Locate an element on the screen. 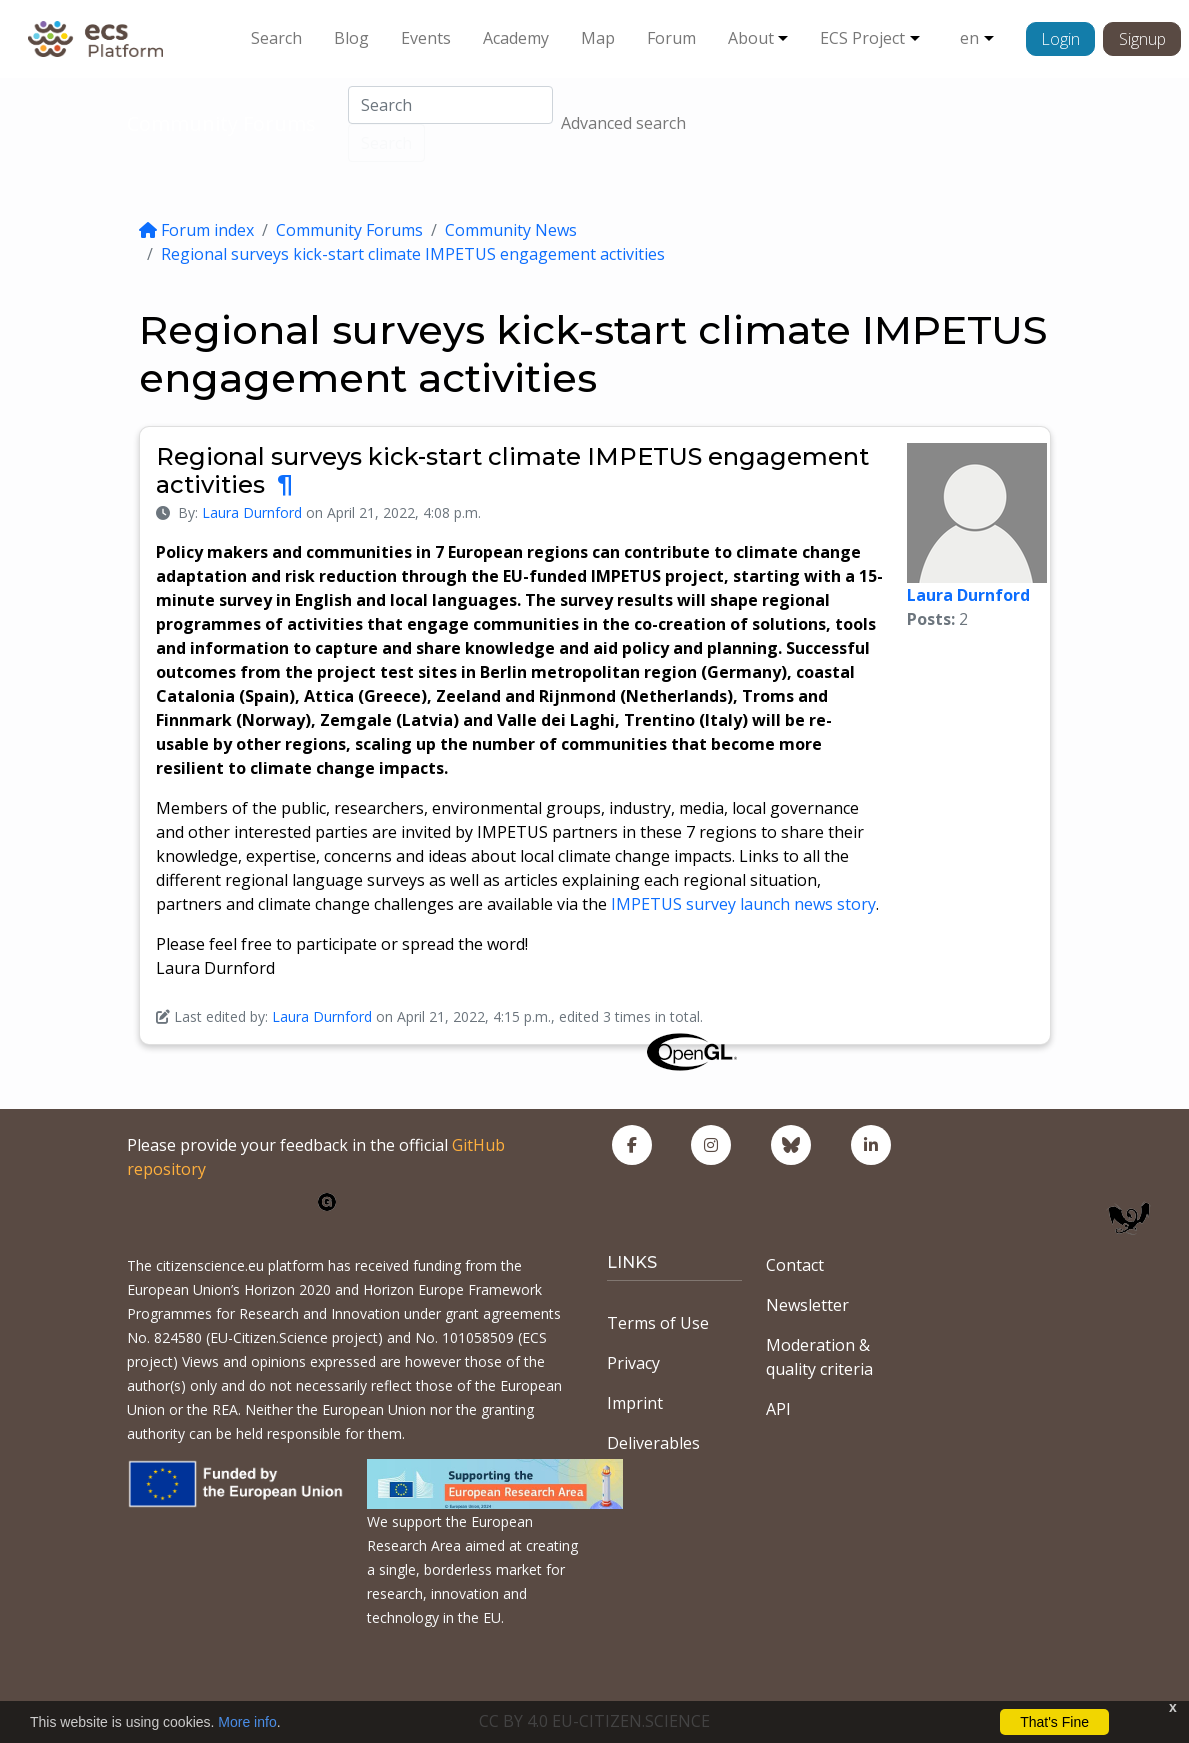 This screenshot has width=1189, height=1743. link to gumroad store or profile is located at coordinates (327, 1202).